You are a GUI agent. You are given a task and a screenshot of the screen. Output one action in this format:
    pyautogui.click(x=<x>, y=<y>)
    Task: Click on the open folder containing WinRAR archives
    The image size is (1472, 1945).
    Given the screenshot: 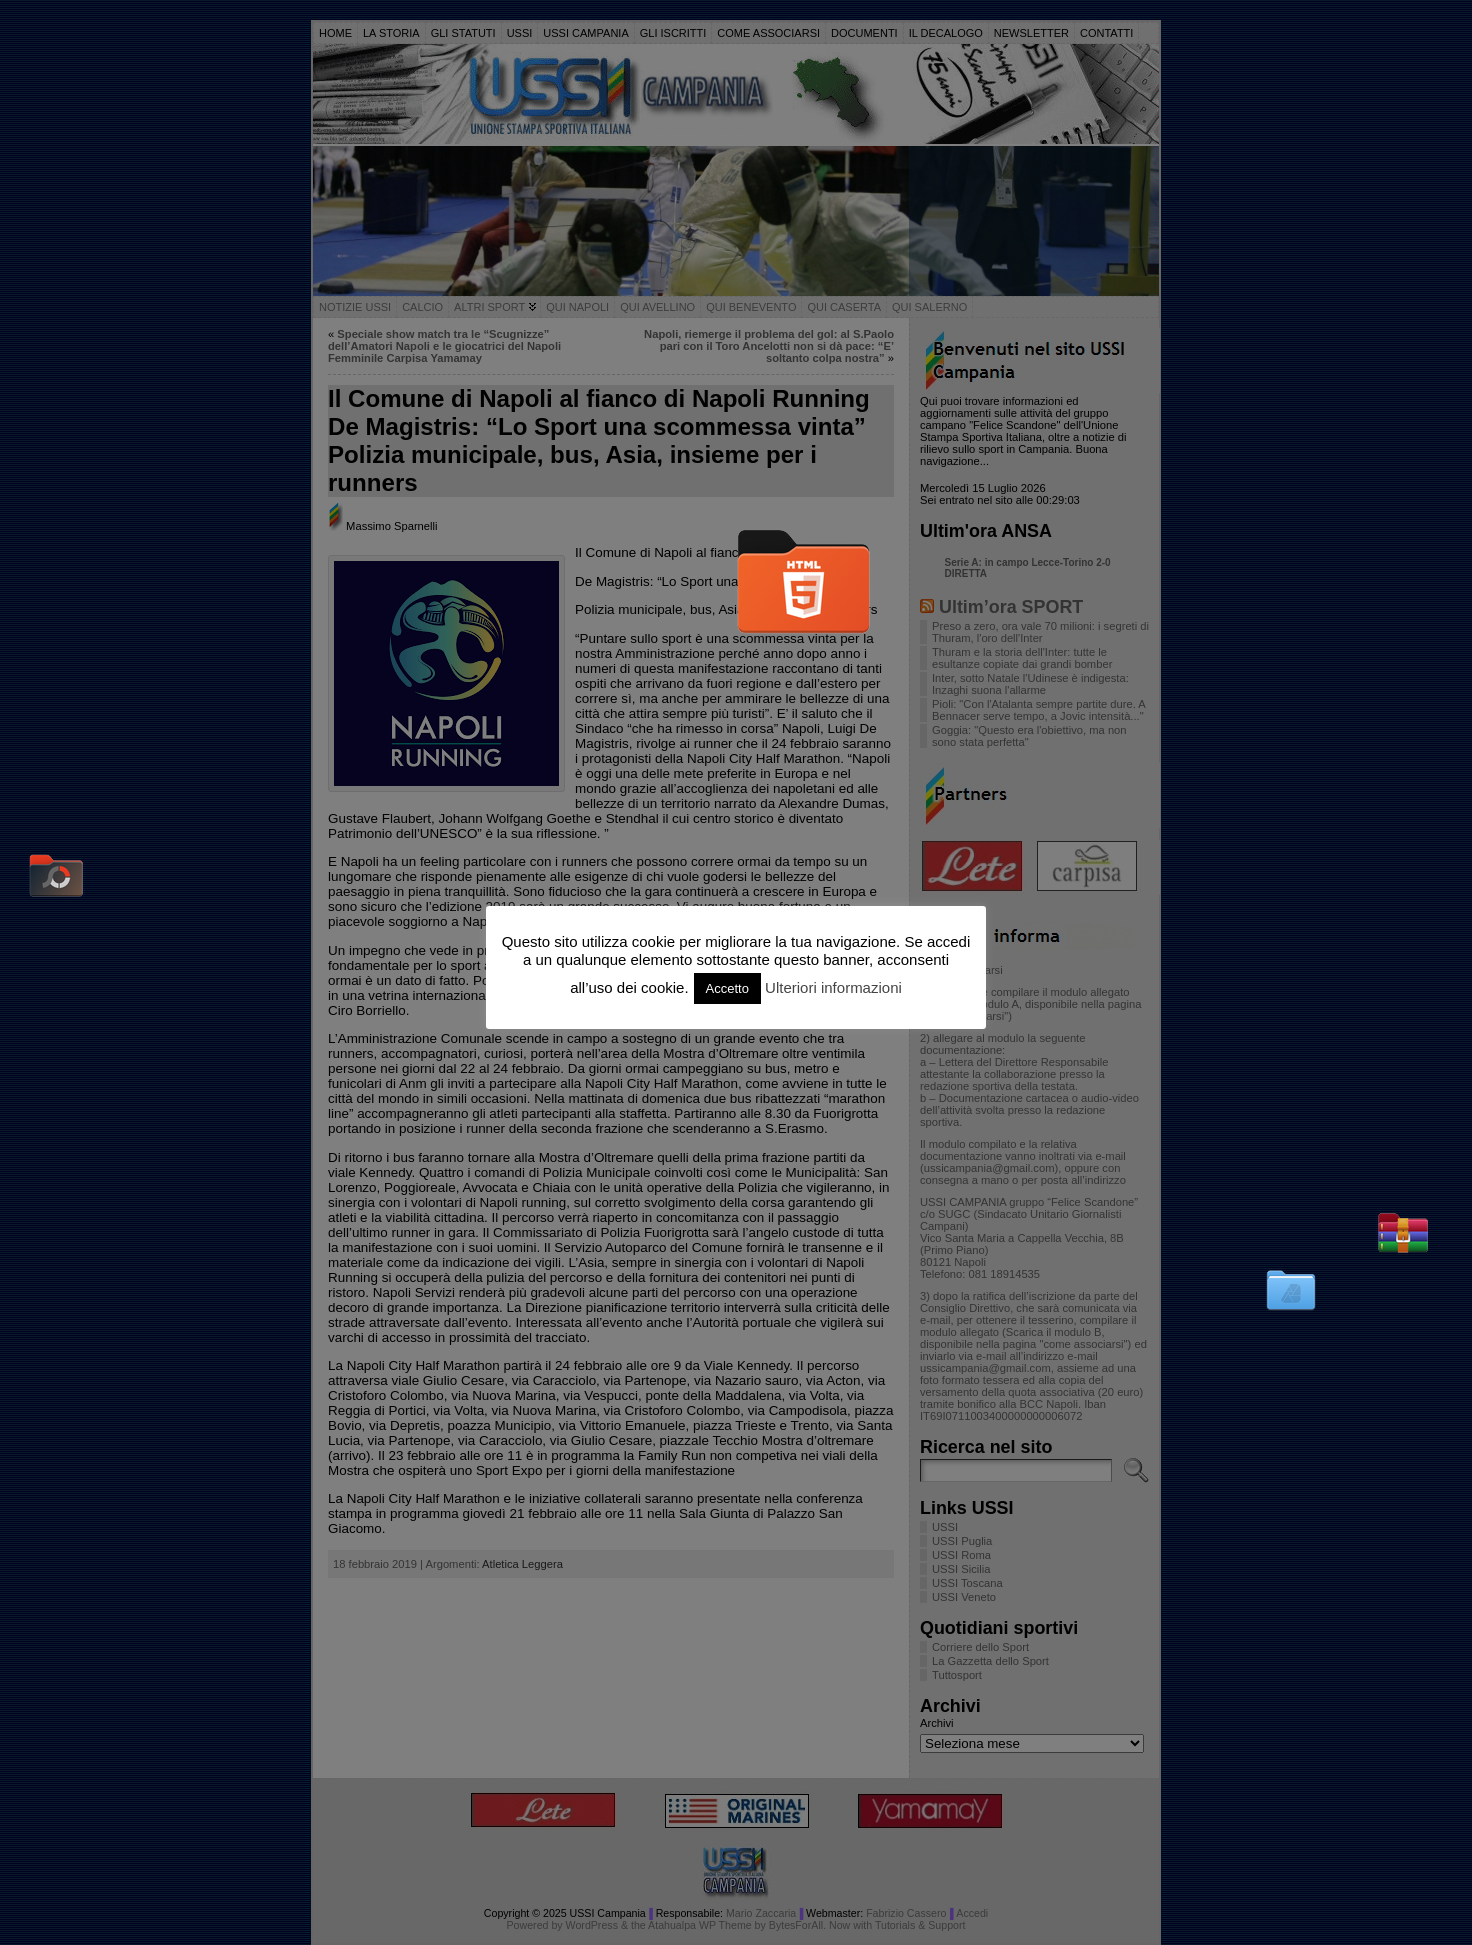 What is the action you would take?
    pyautogui.click(x=1403, y=1234)
    